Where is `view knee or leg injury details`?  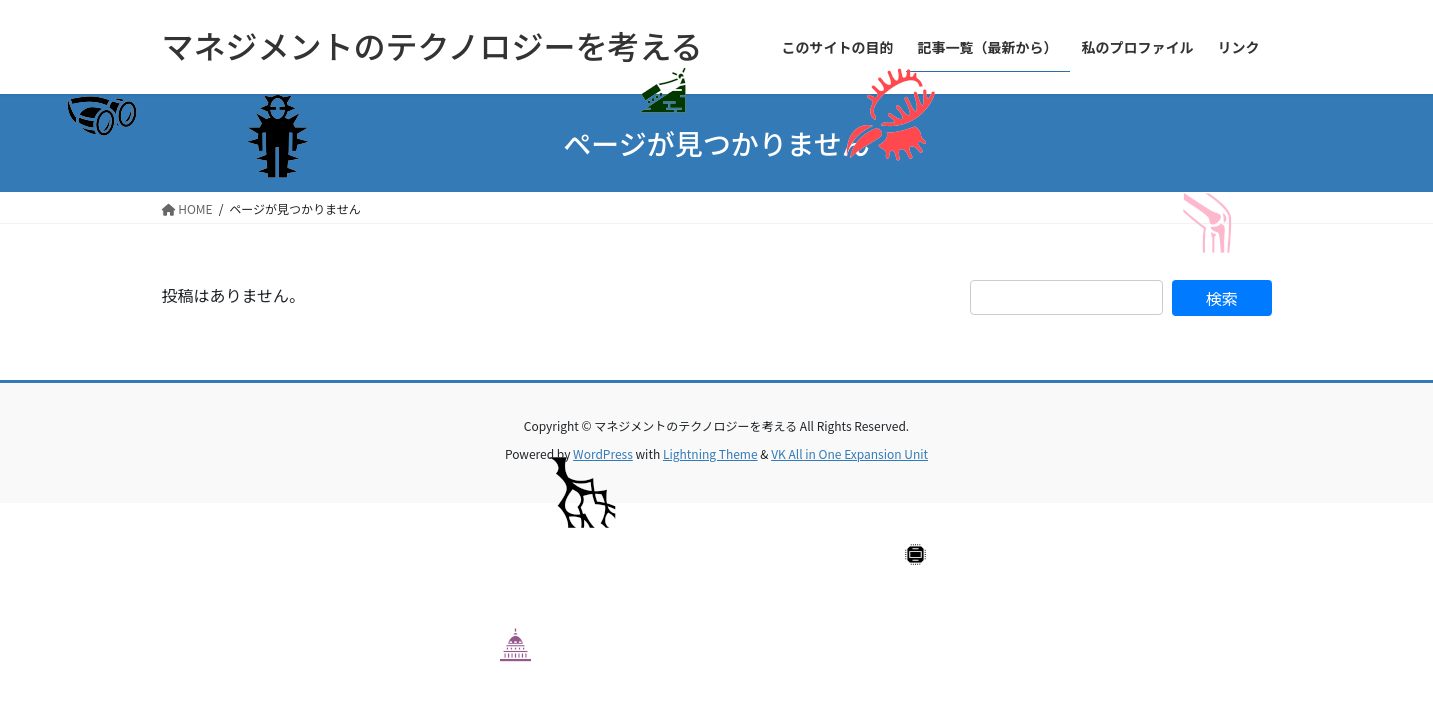 view knee or leg injury details is located at coordinates (1213, 223).